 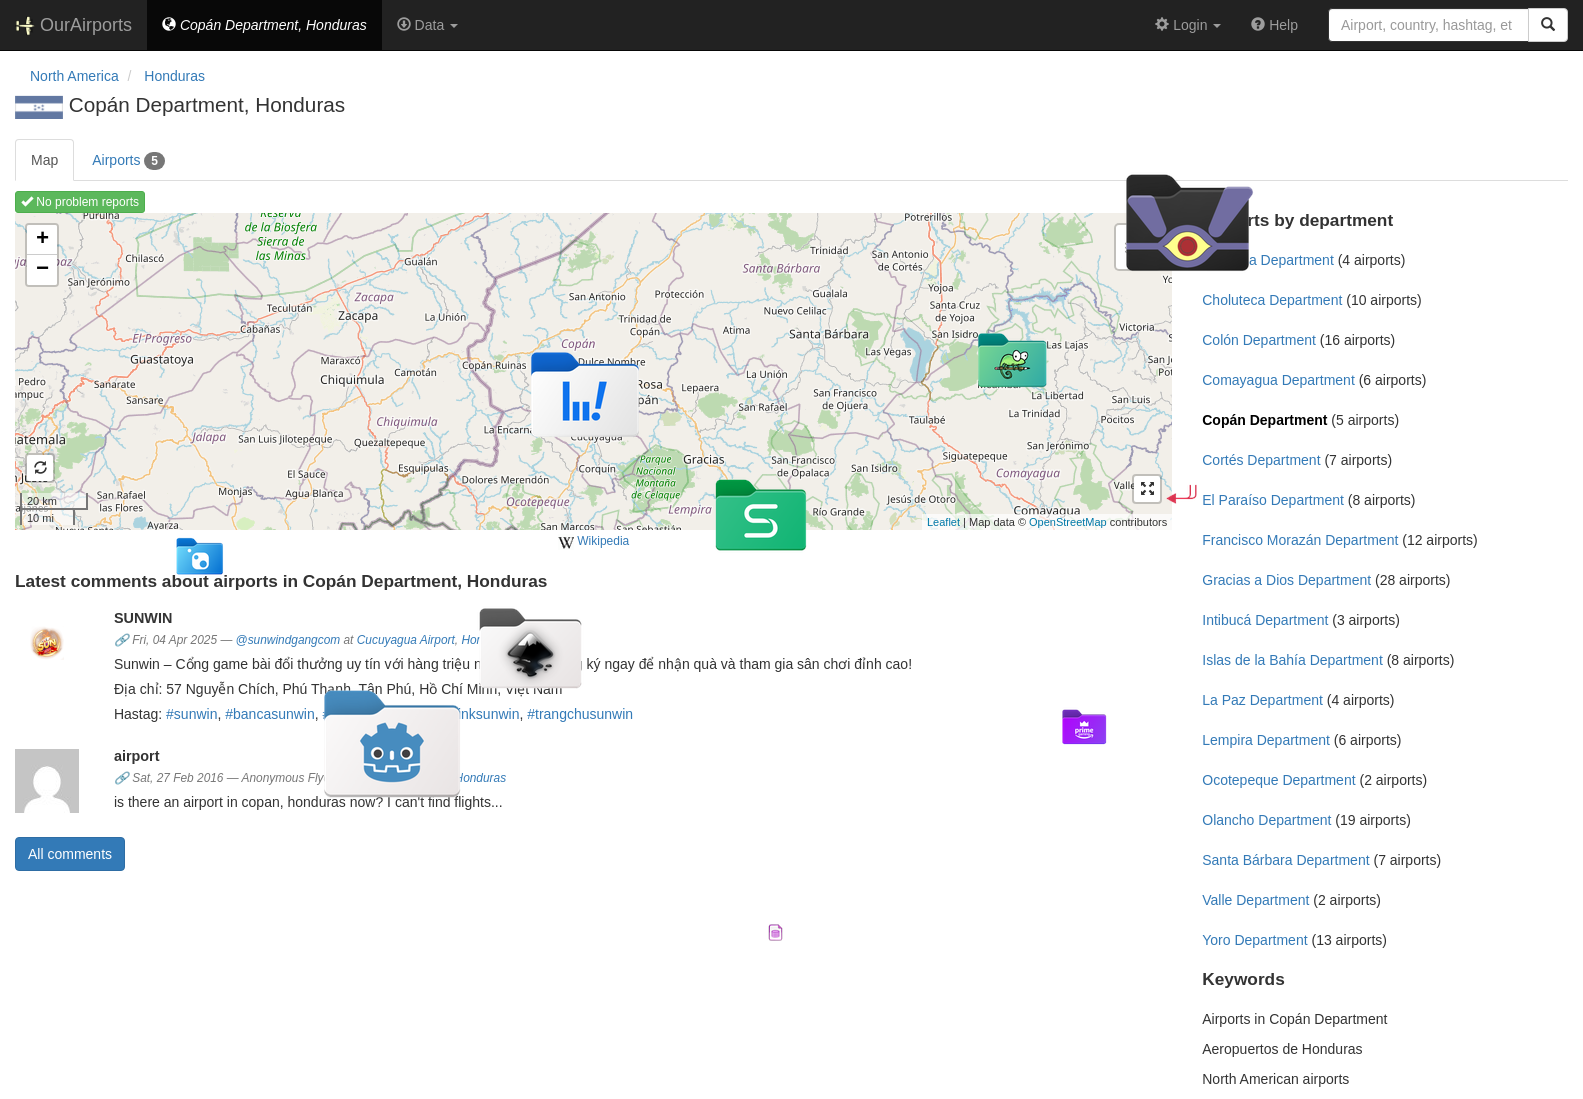 What do you see at coordinates (1187, 226) in the screenshot?
I see `open folder containing Pokémon-style game files` at bounding box center [1187, 226].